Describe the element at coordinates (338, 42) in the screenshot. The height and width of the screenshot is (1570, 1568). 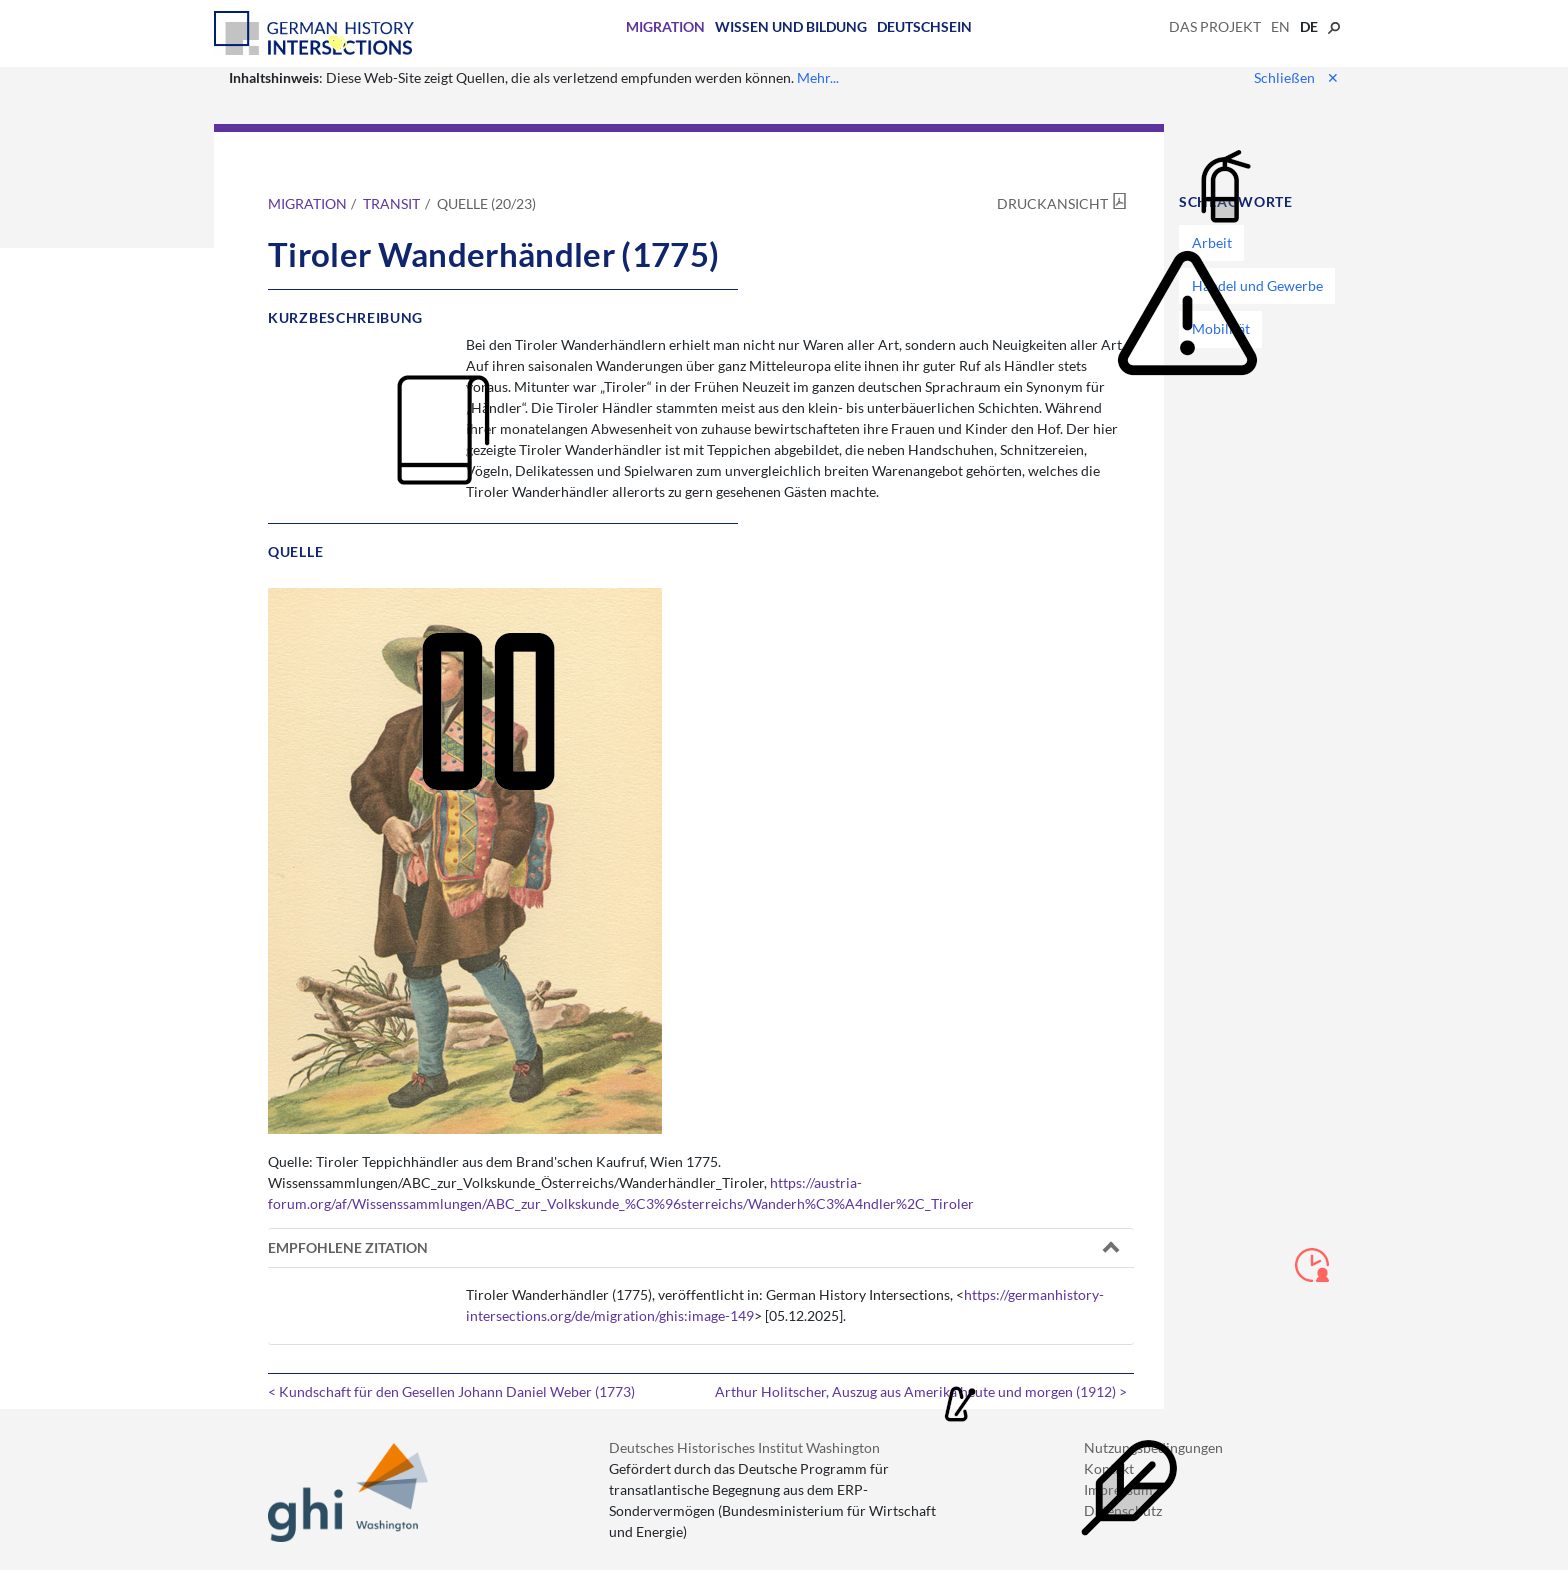
I see `manage tags or labels` at that location.